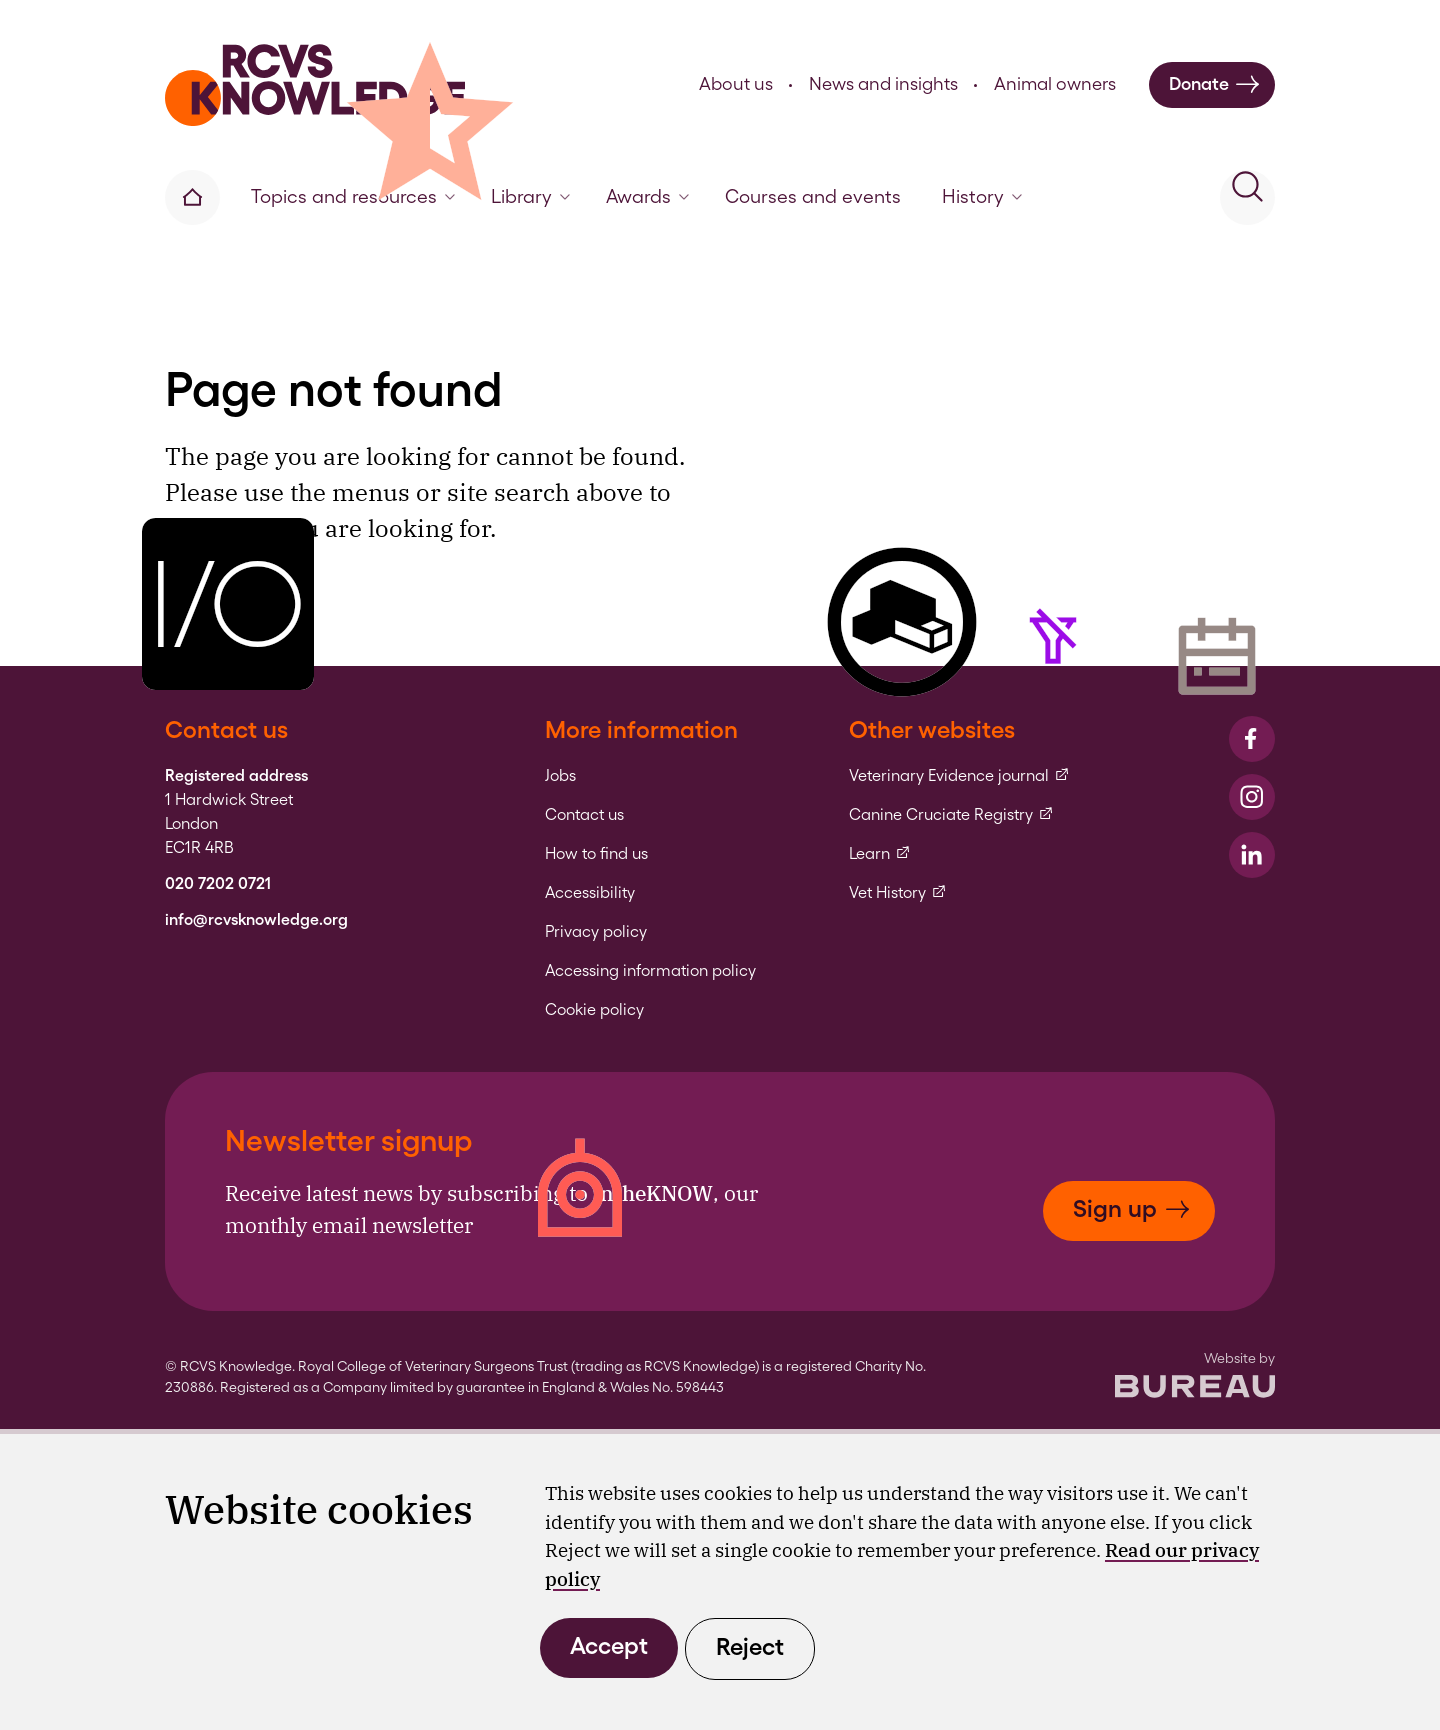 The image size is (1440, 1730). Describe the element at coordinates (1053, 638) in the screenshot. I see `clear all active filters` at that location.